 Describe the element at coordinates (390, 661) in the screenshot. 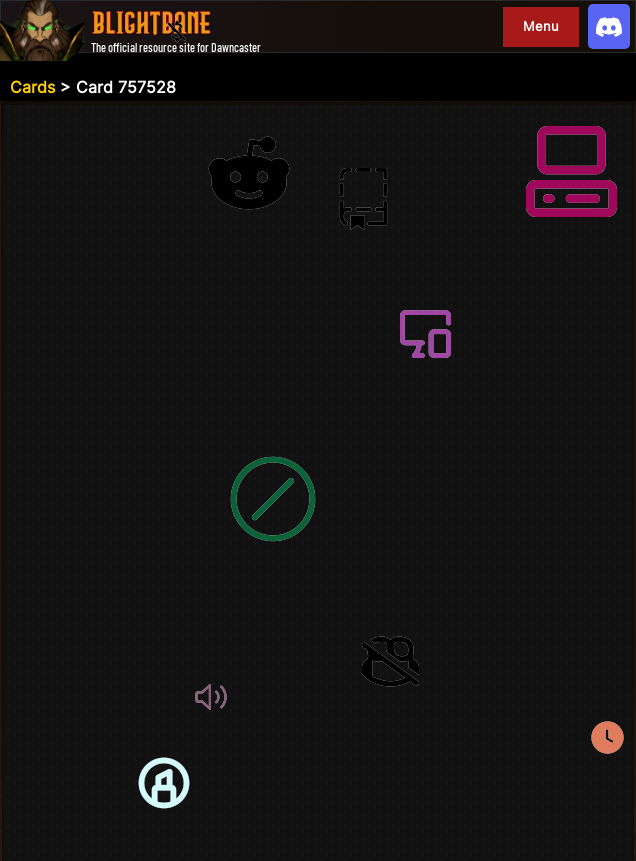

I see `GitHub Copilot is unavailable or experiencing an error` at that location.